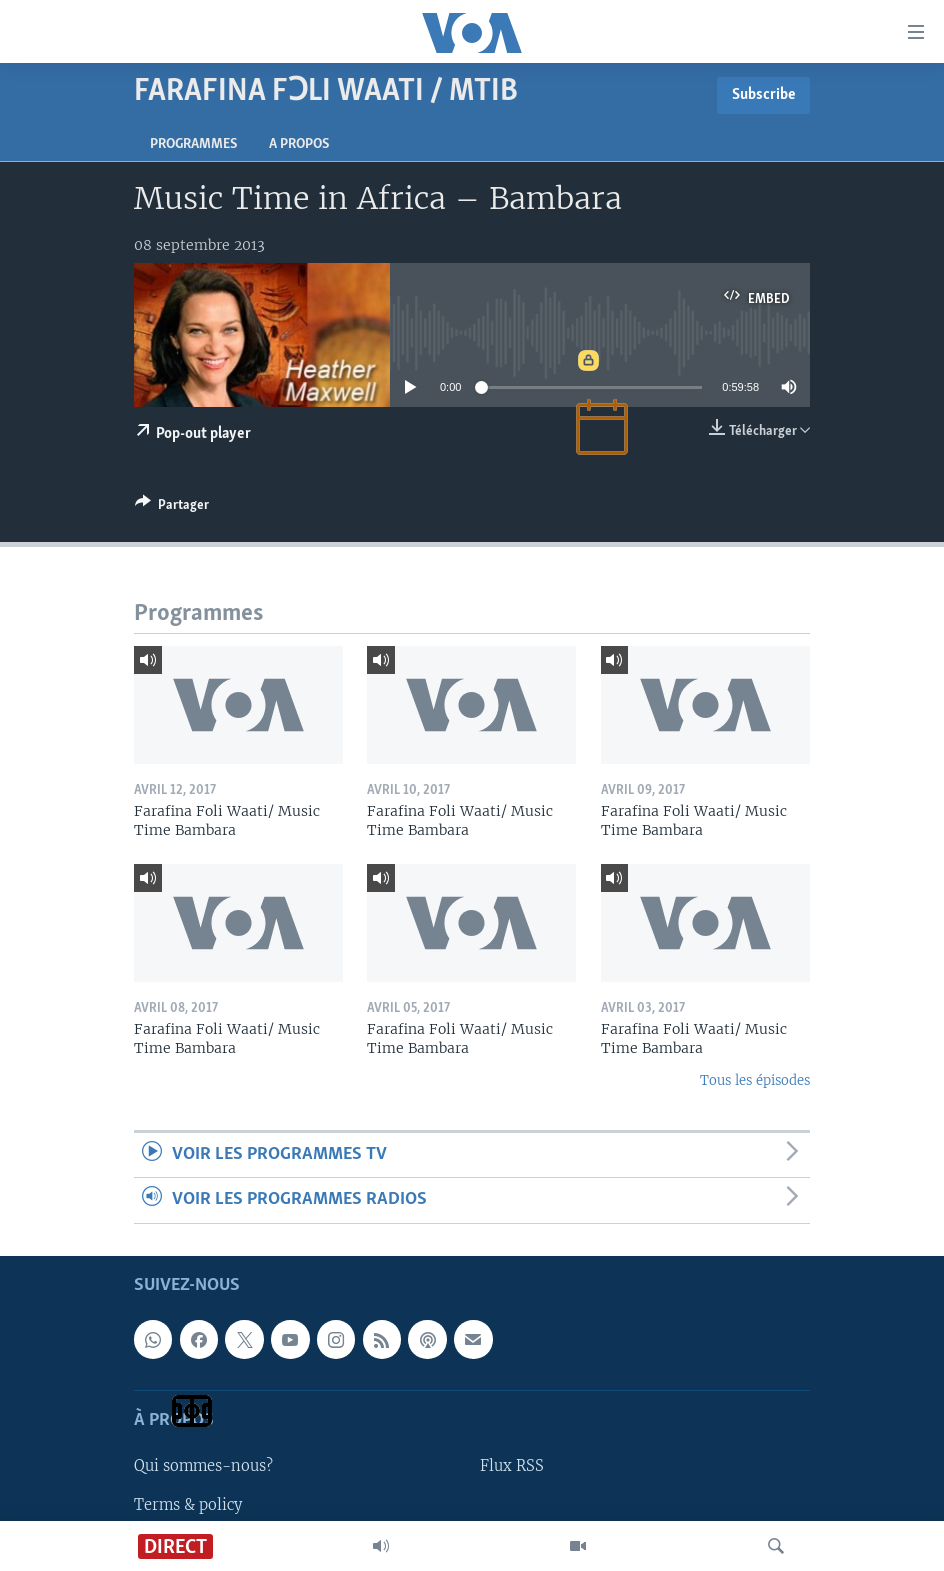 The image size is (944, 1571). What do you see at coordinates (588, 360) in the screenshot?
I see `access security or privacy settings` at bounding box center [588, 360].